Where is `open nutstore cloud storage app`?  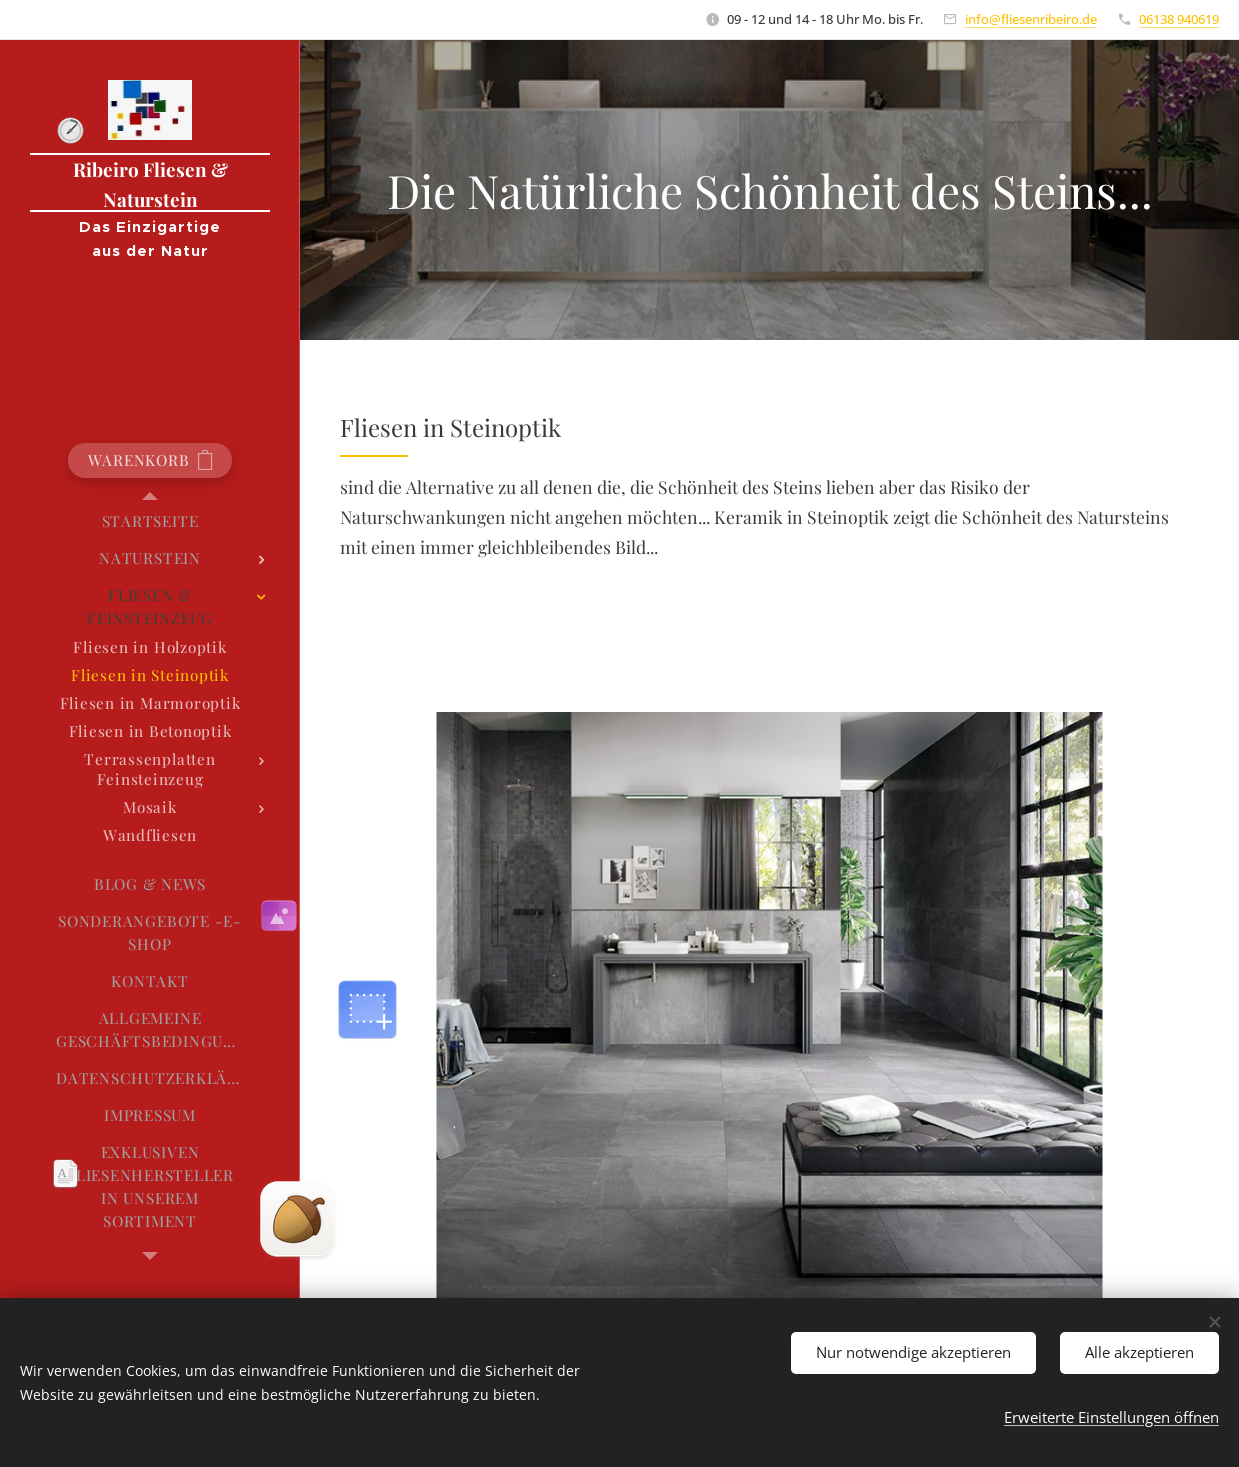 open nutstore cloud storage app is located at coordinates (298, 1219).